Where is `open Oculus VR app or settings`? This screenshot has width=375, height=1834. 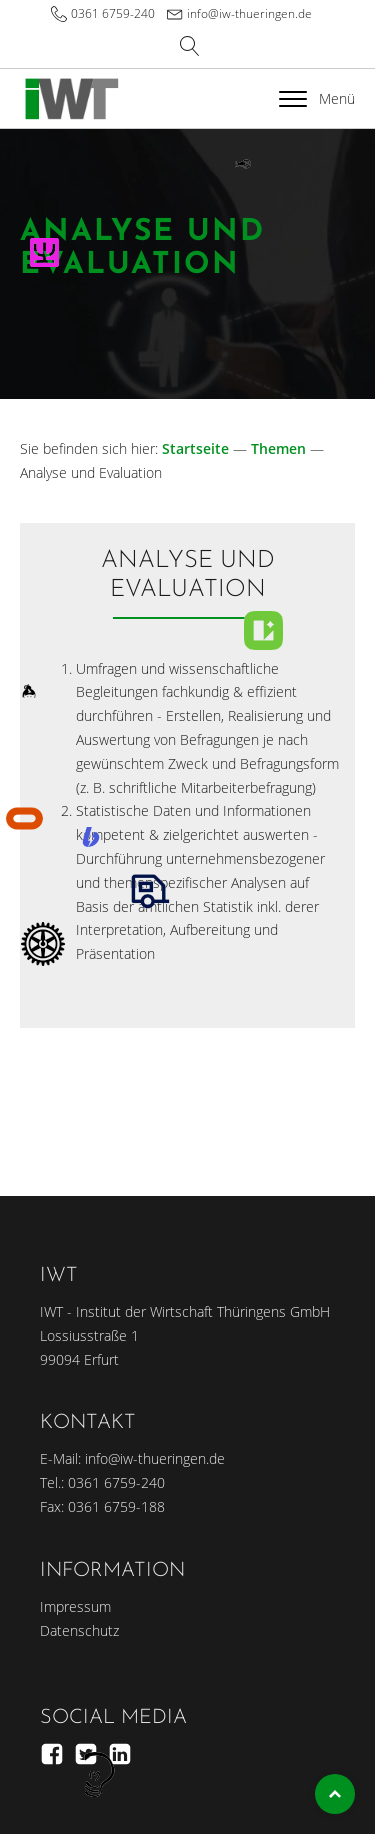 open Oculus VR app or settings is located at coordinates (24, 818).